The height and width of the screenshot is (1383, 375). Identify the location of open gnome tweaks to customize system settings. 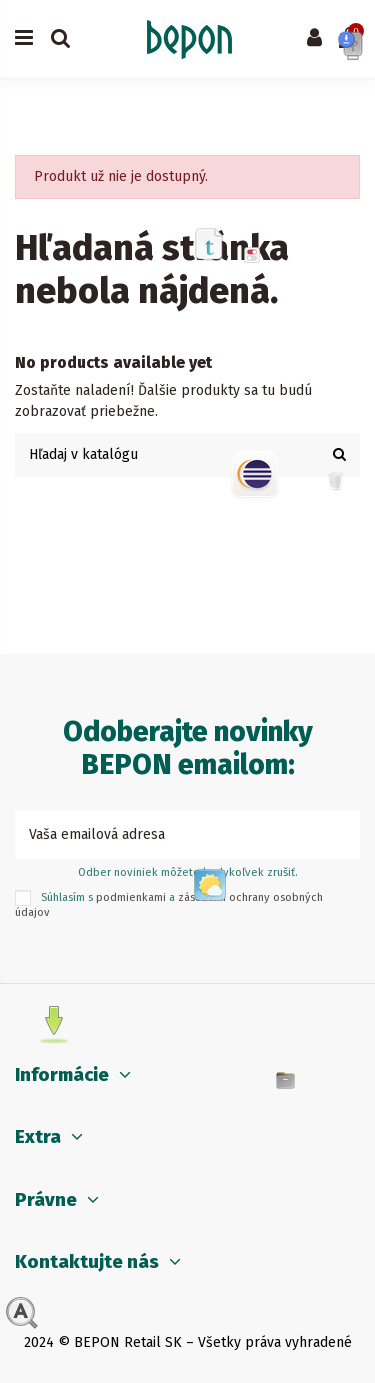
(252, 255).